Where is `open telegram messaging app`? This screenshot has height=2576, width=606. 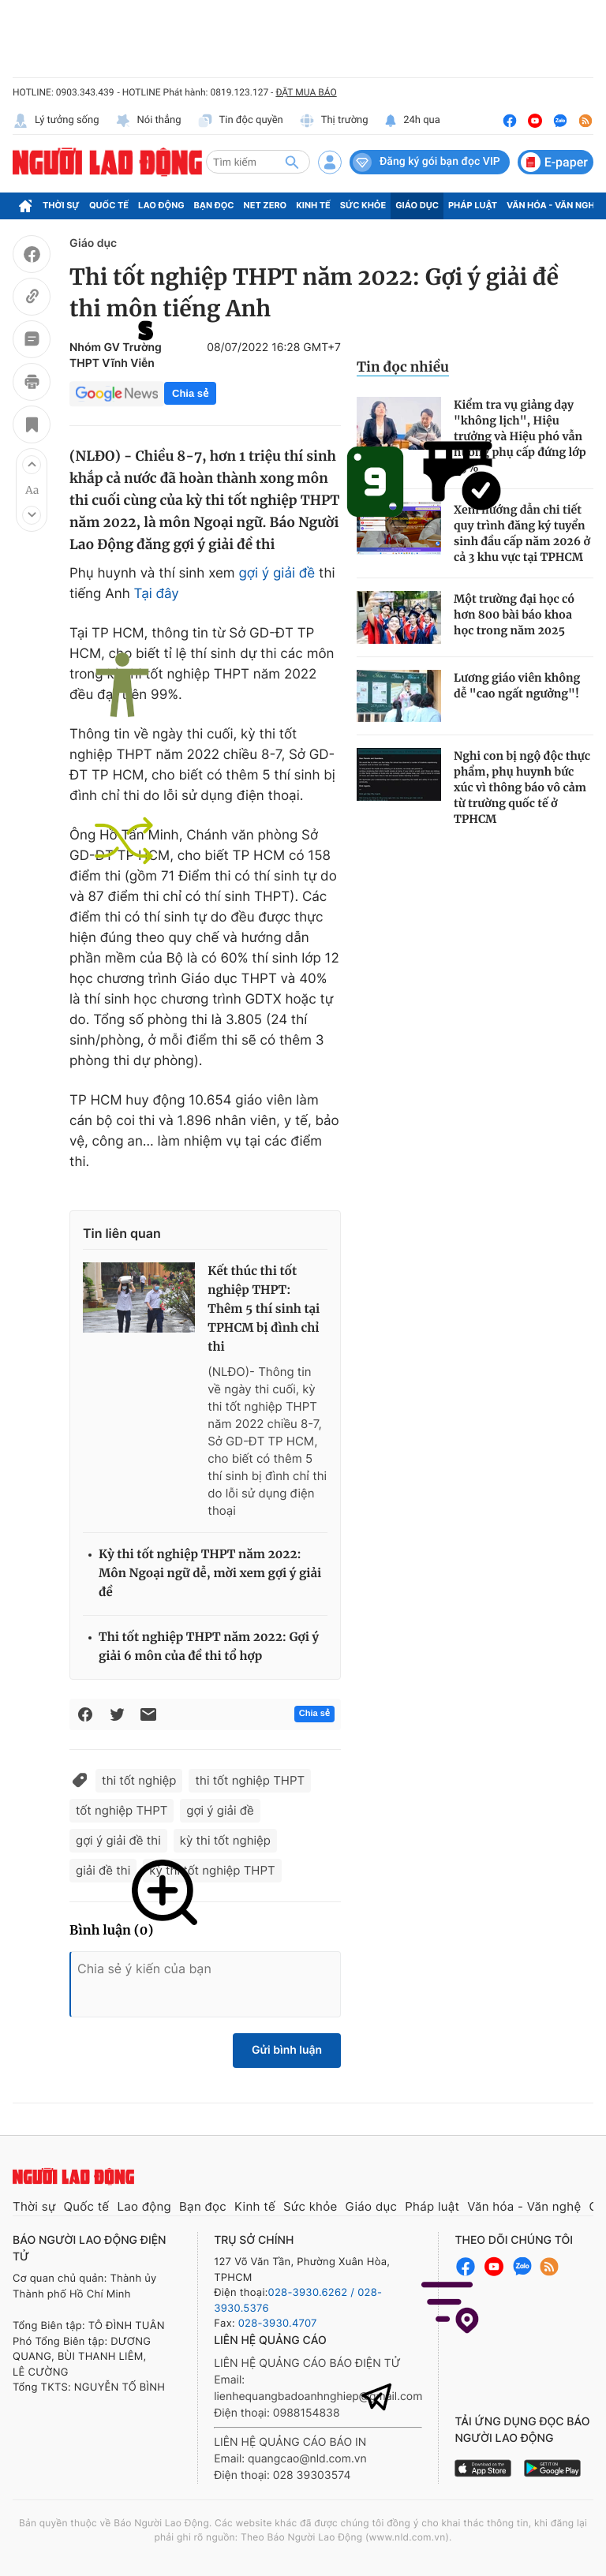
open telegram messaging app is located at coordinates (376, 2397).